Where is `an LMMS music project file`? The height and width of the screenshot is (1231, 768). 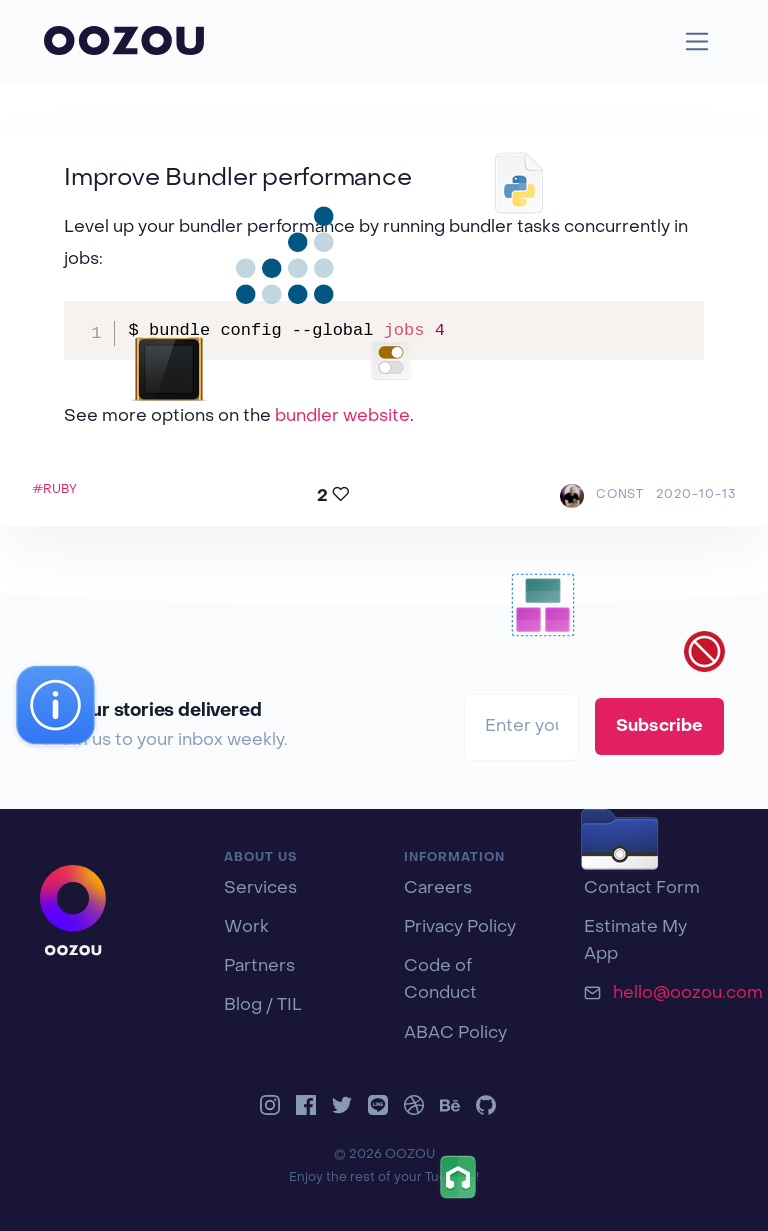 an LMMS music project file is located at coordinates (458, 1177).